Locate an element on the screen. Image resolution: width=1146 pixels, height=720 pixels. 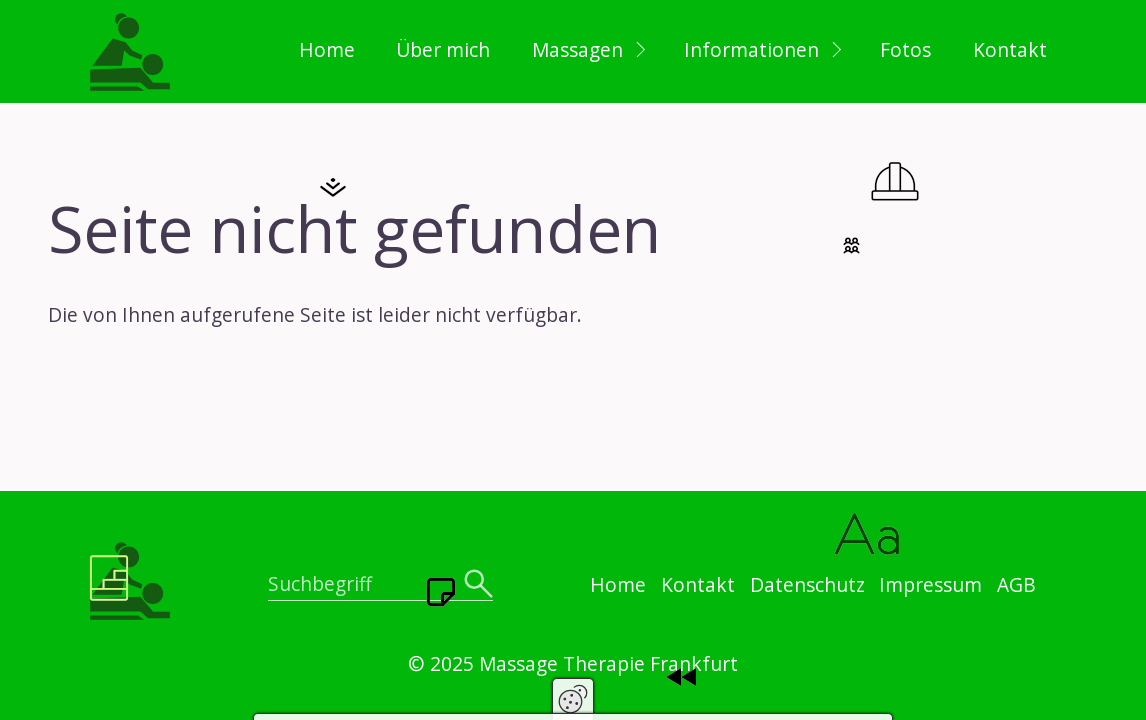
skip to previous track is located at coordinates (681, 677).